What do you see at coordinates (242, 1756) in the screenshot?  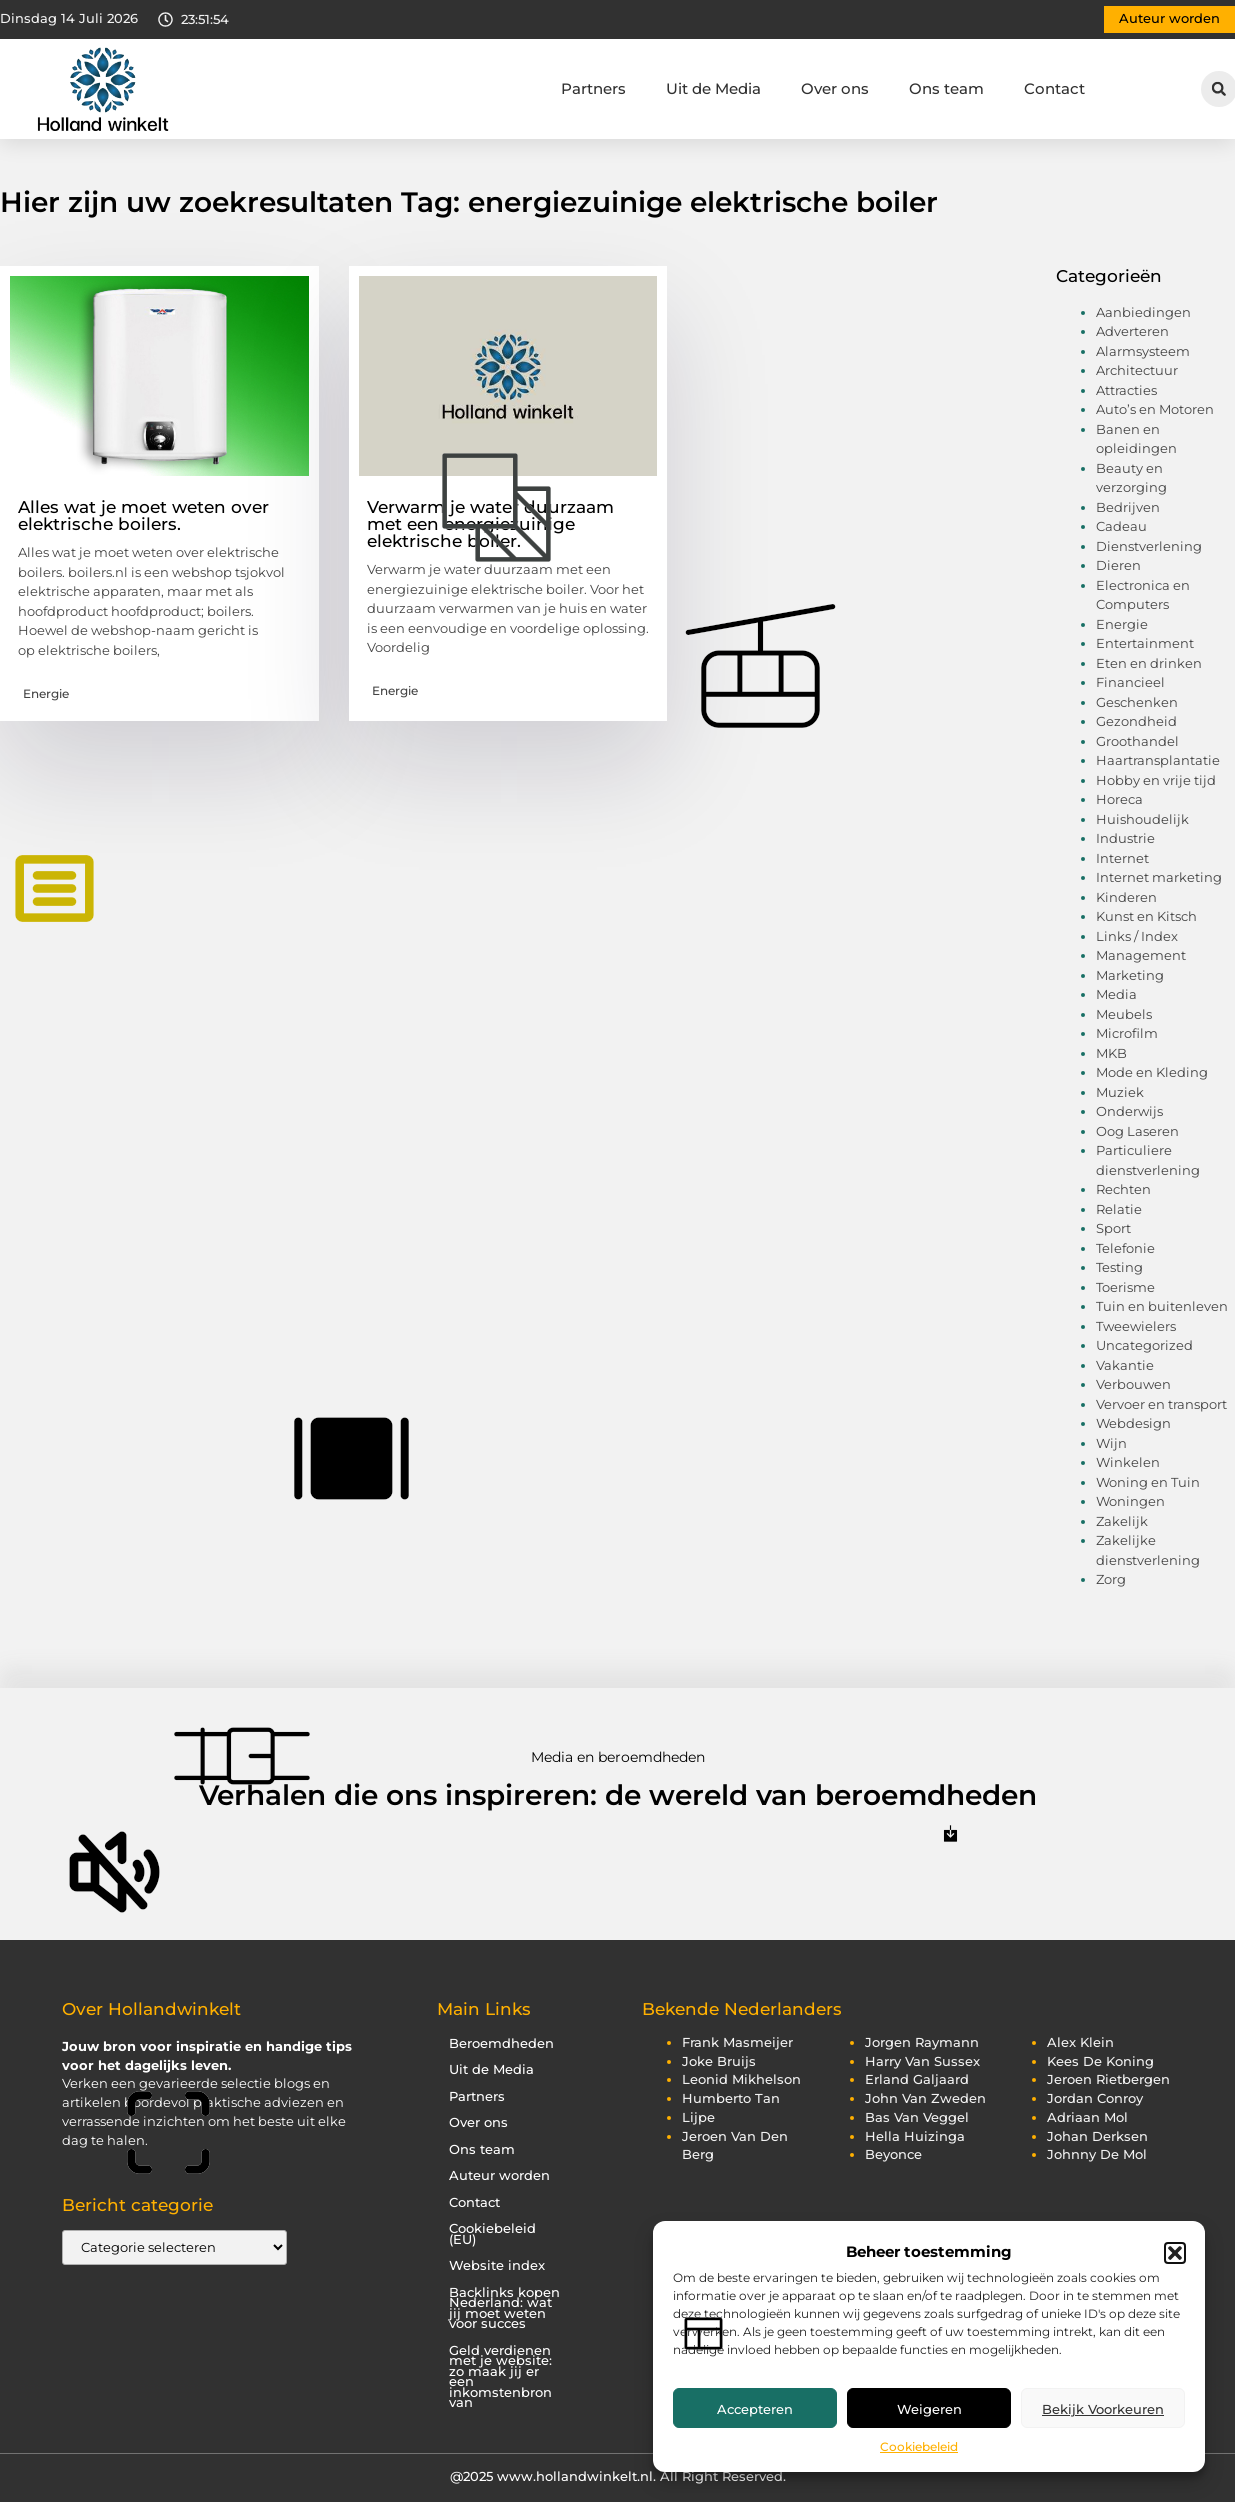 I see `adjust belt or strap settings` at bounding box center [242, 1756].